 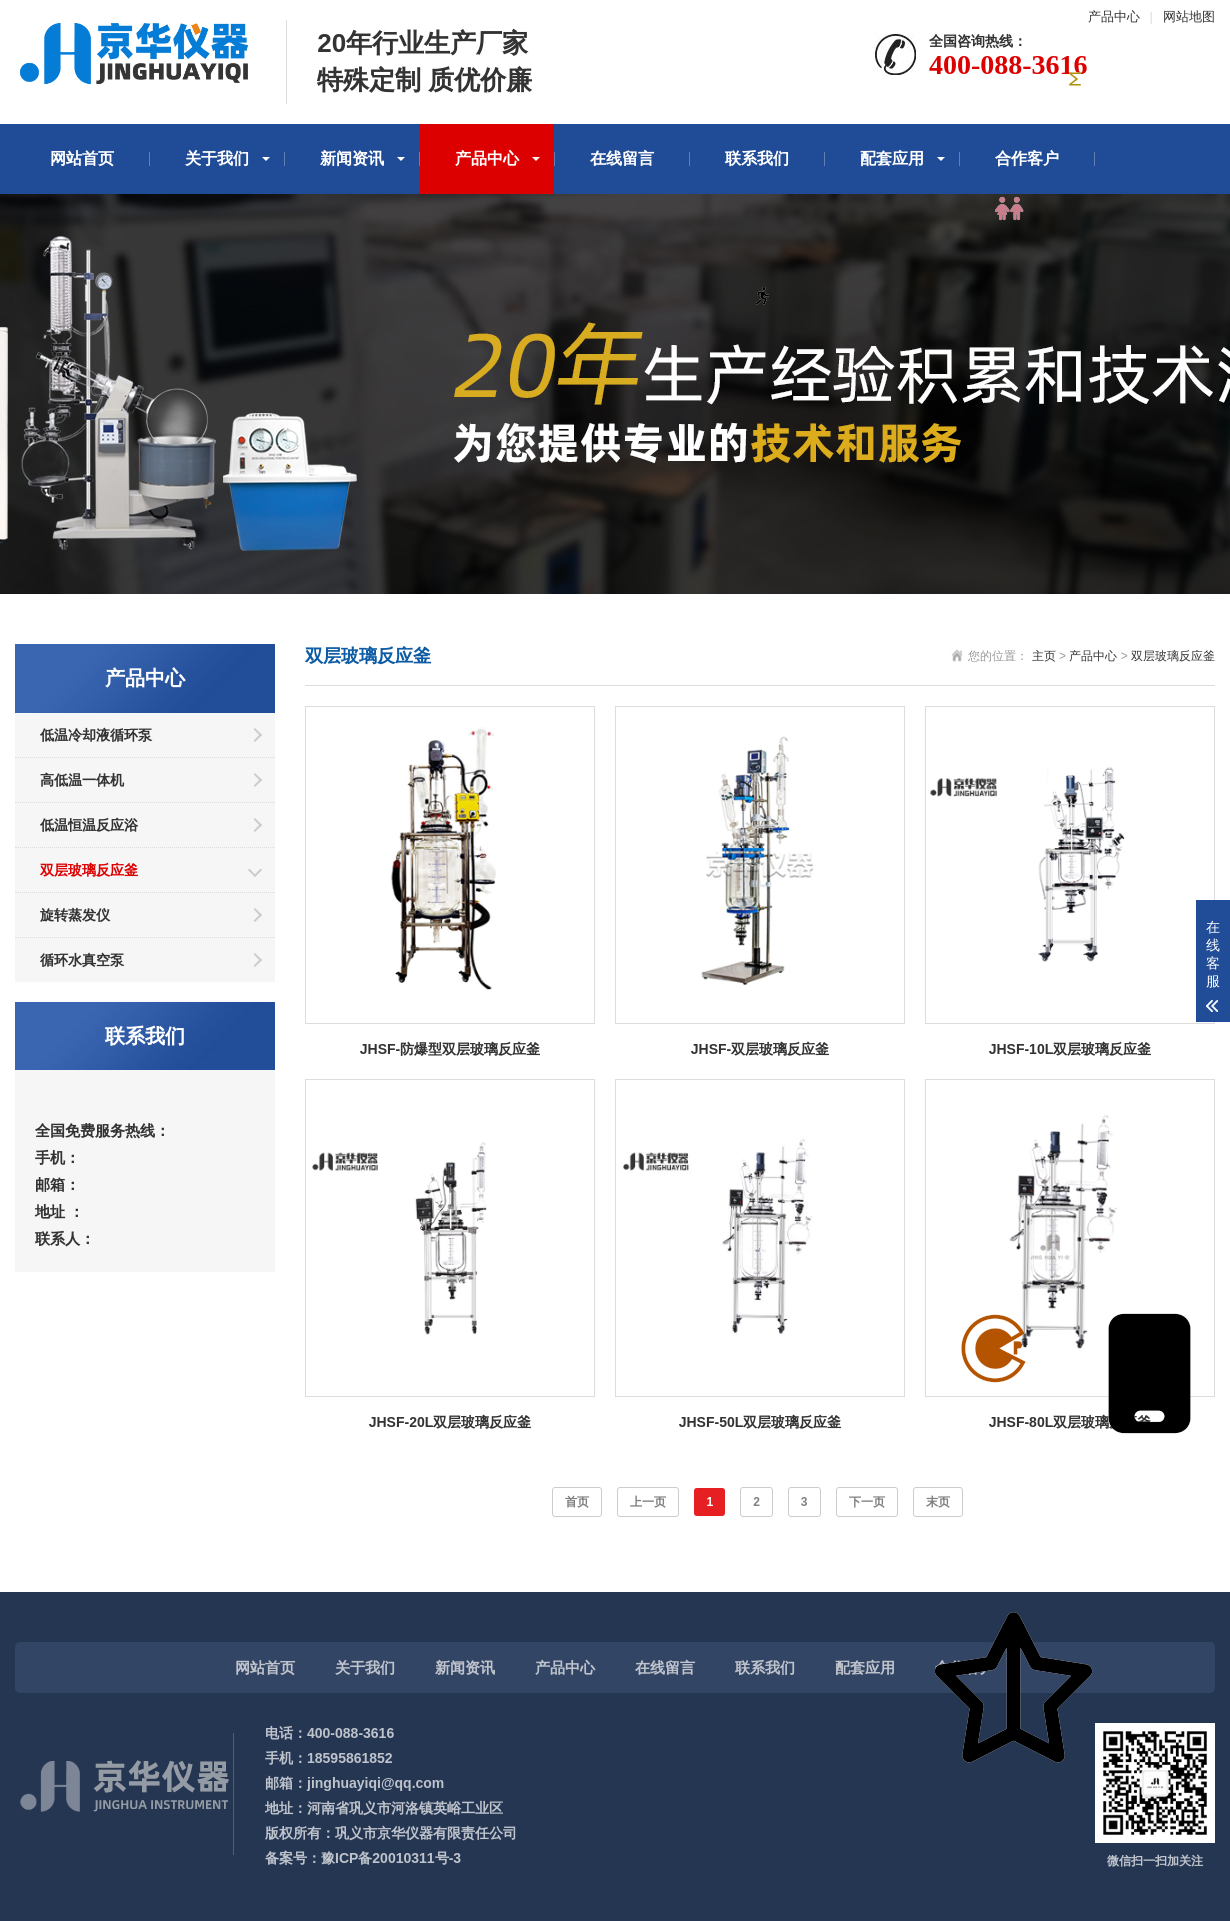 What do you see at coordinates (763, 296) in the screenshot?
I see `start a run or workout session` at bounding box center [763, 296].